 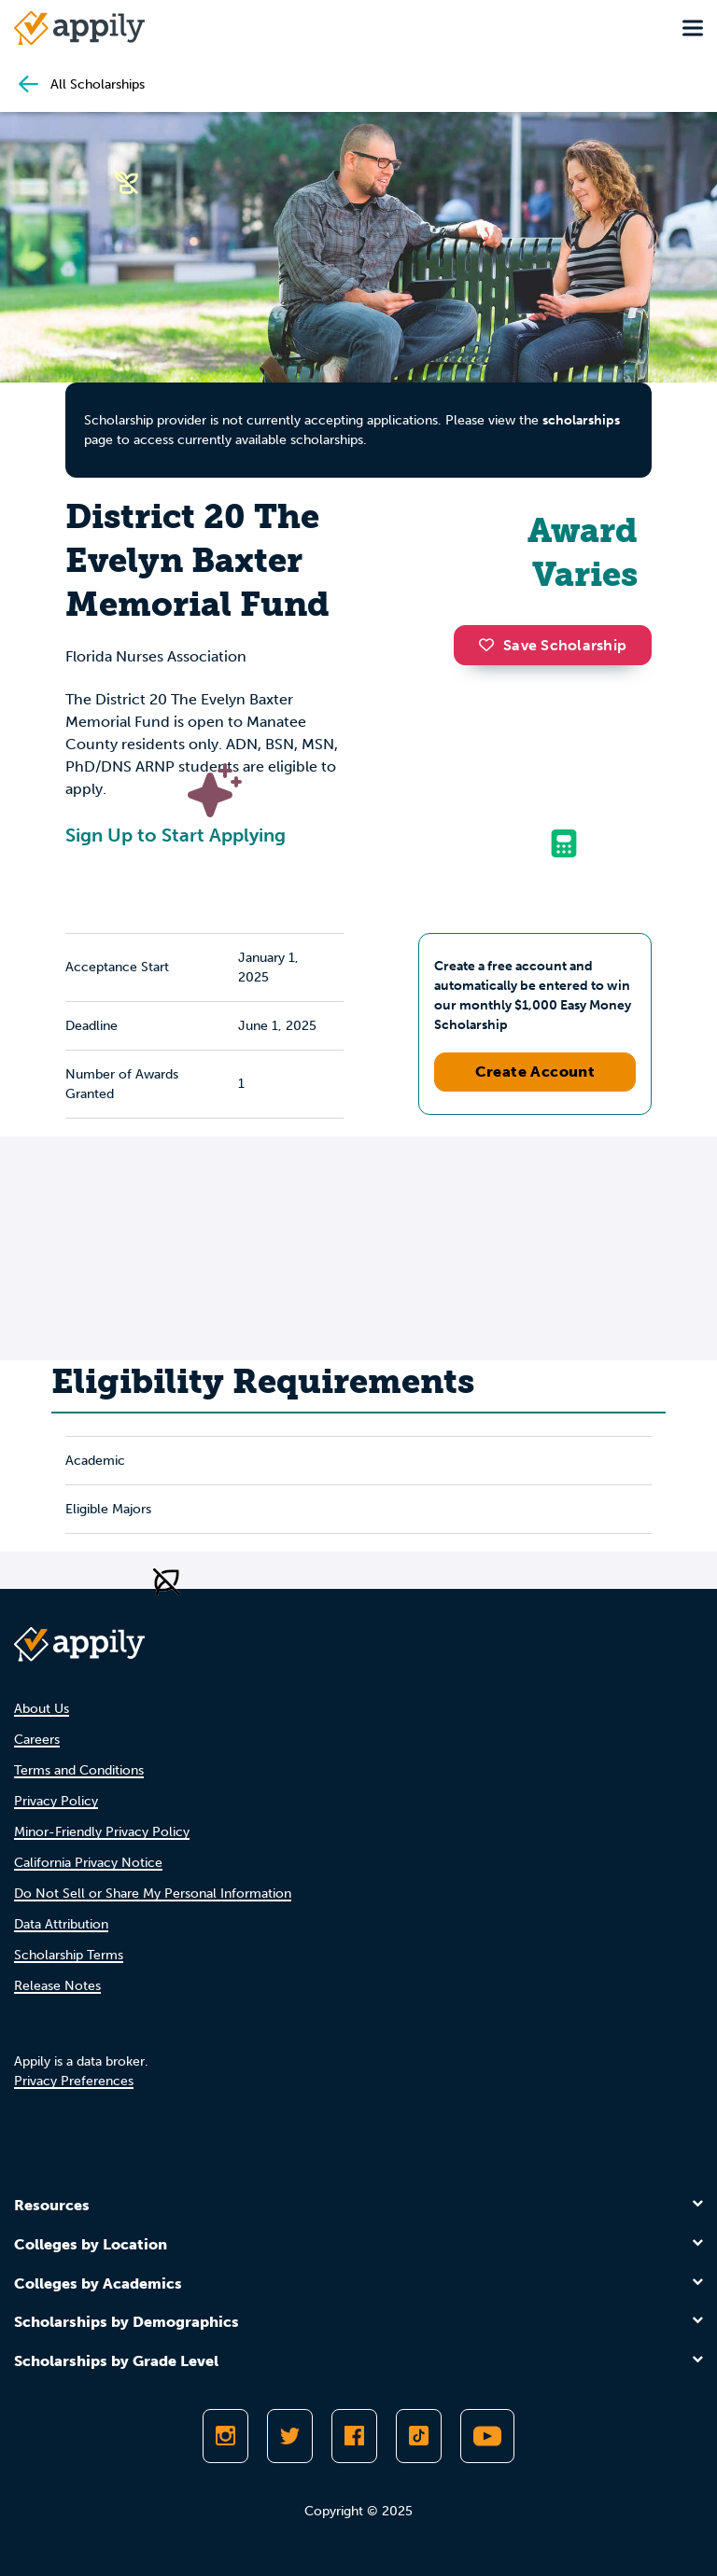 What do you see at coordinates (564, 843) in the screenshot?
I see `open the calculator app` at bounding box center [564, 843].